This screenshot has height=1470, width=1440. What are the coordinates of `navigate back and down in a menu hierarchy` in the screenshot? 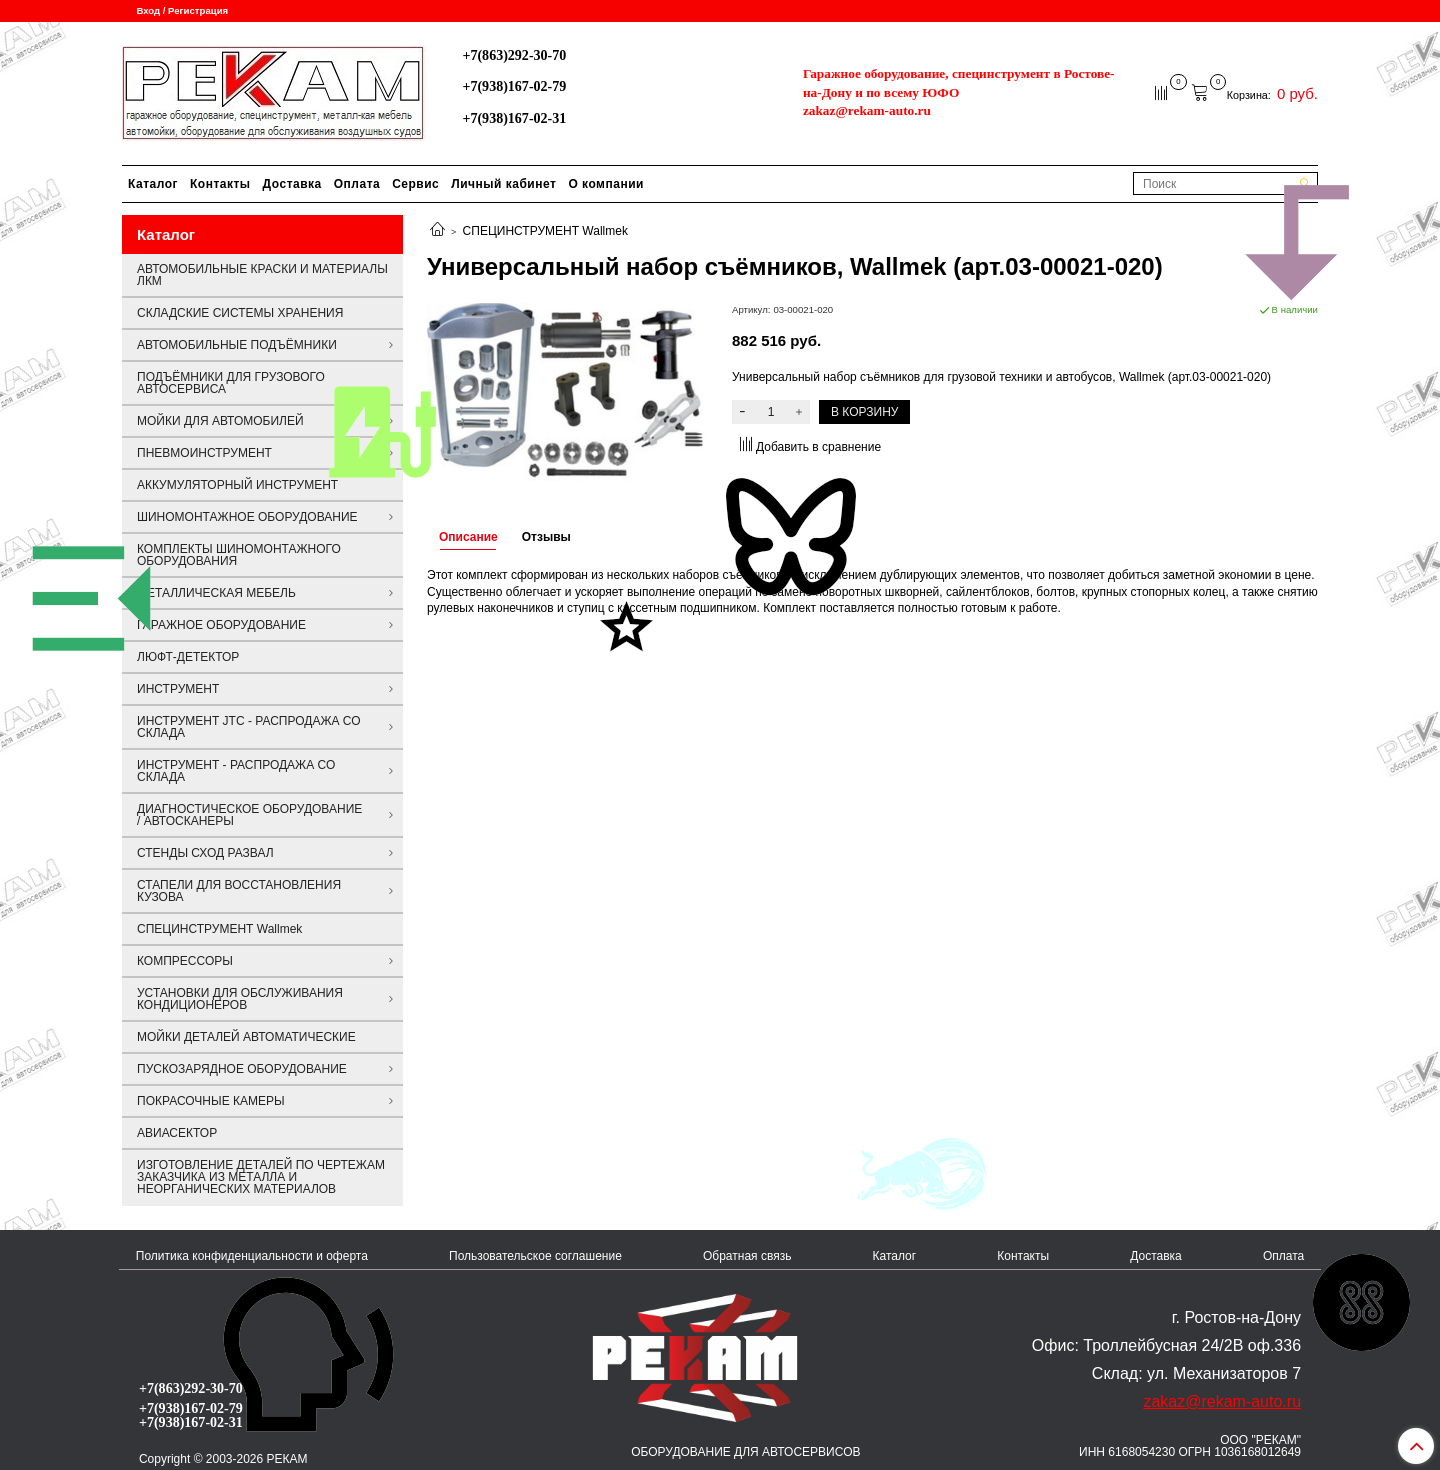 It's located at (1298, 235).